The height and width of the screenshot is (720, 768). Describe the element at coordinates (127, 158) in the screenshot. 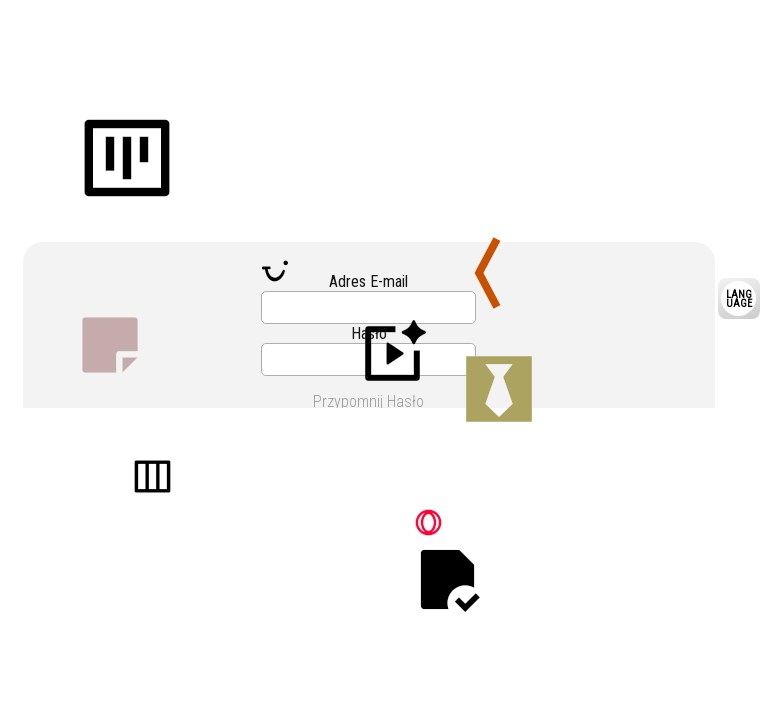

I see `switch to kanban board view` at that location.